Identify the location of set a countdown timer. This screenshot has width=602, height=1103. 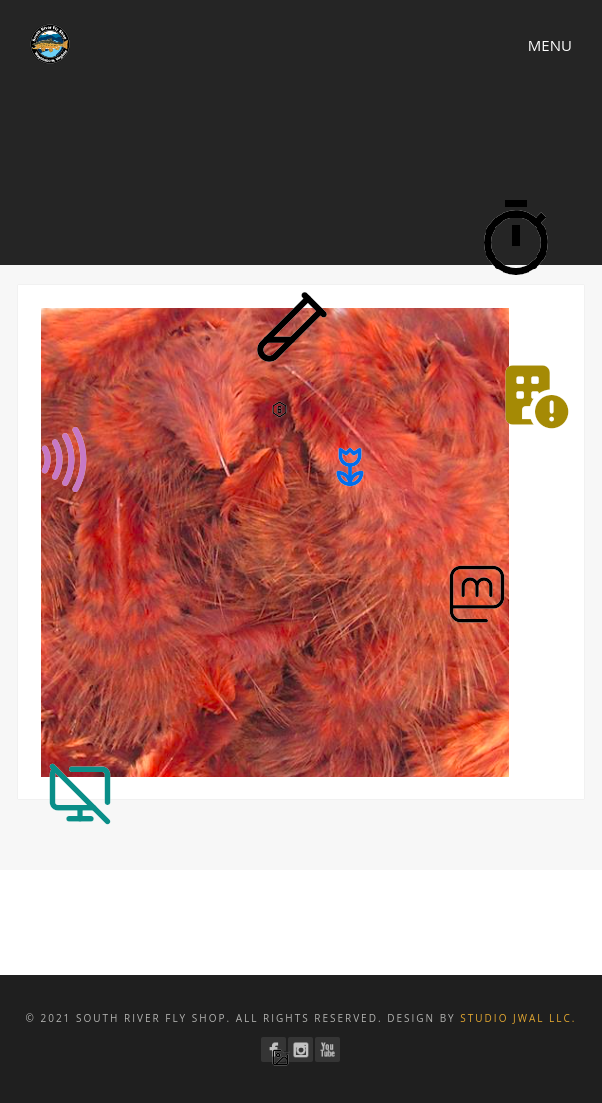
(516, 239).